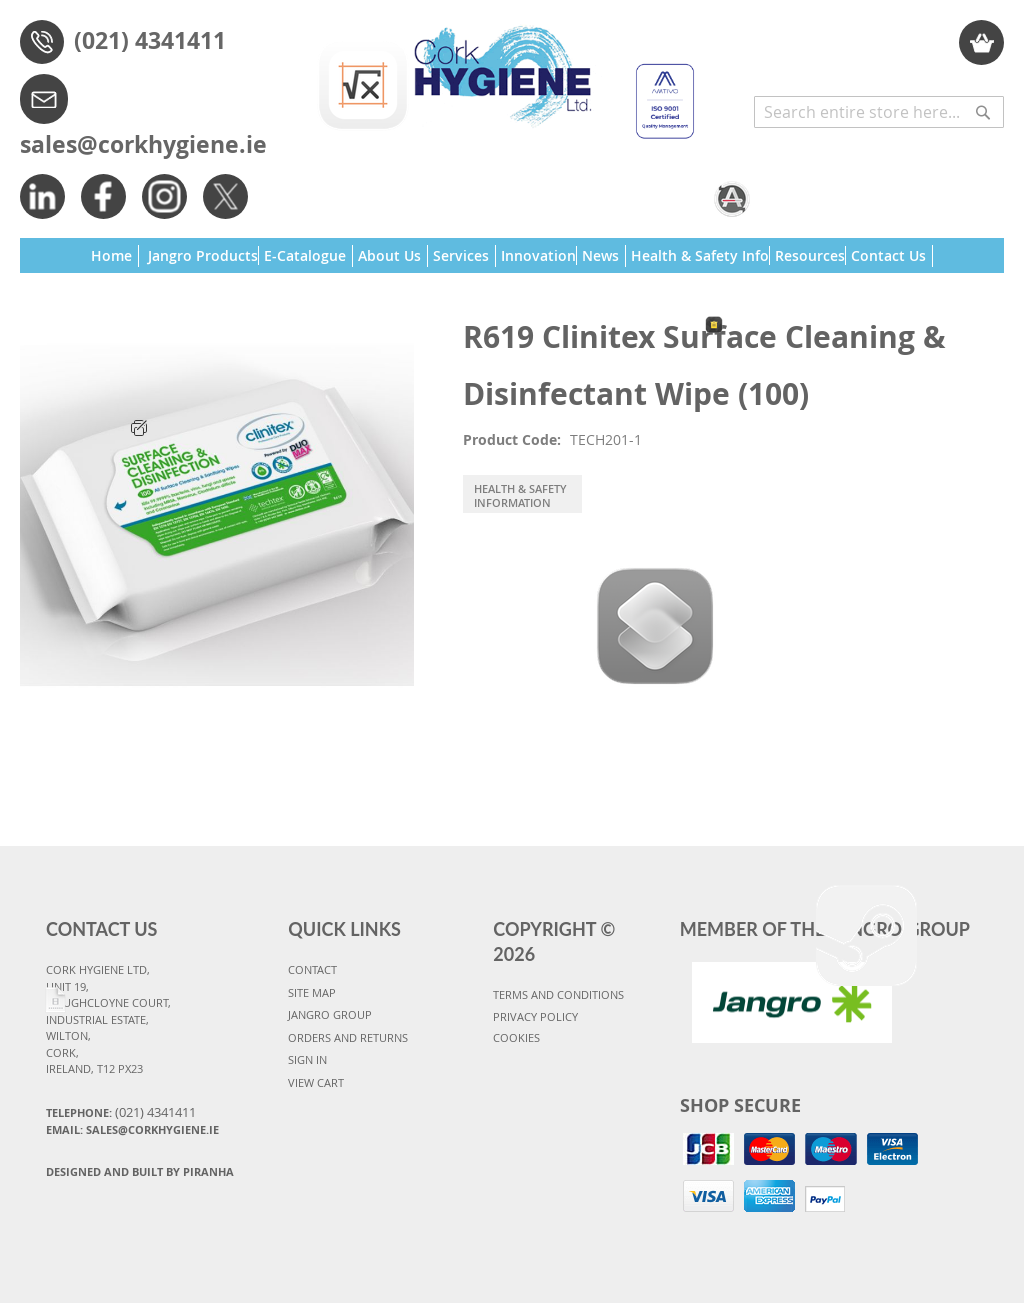 The image size is (1024, 1303). Describe the element at coordinates (866, 935) in the screenshot. I see `steam app status indicator in system tray` at that location.